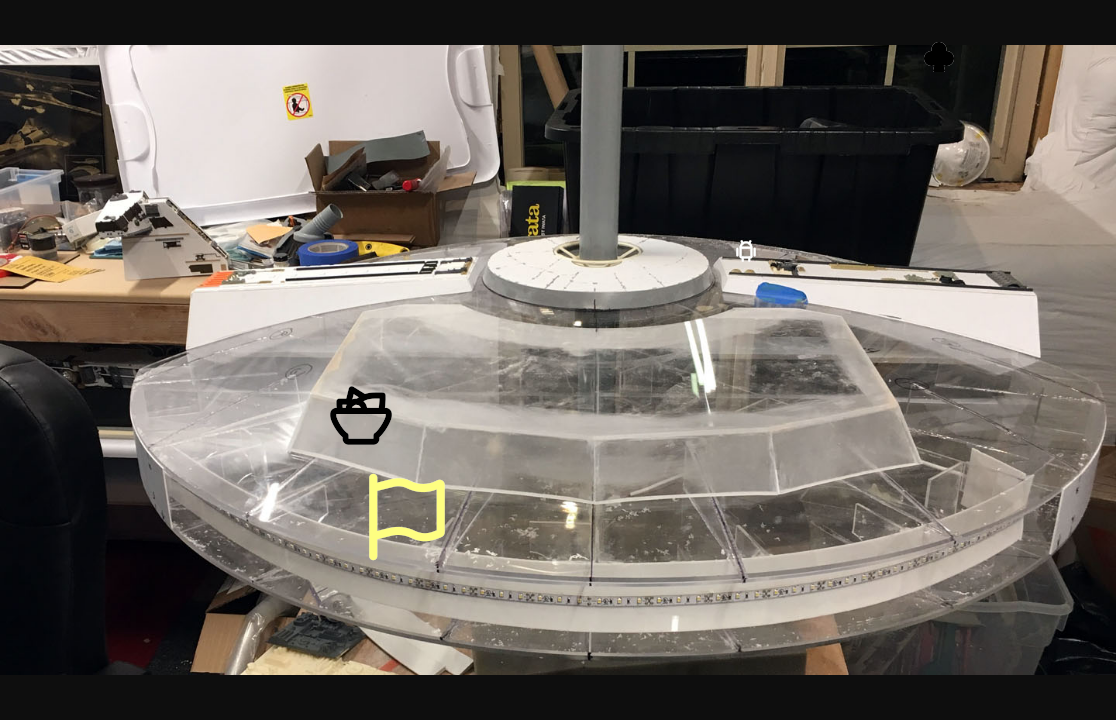  Describe the element at coordinates (939, 57) in the screenshot. I see `select clubs suit in a card game` at that location.